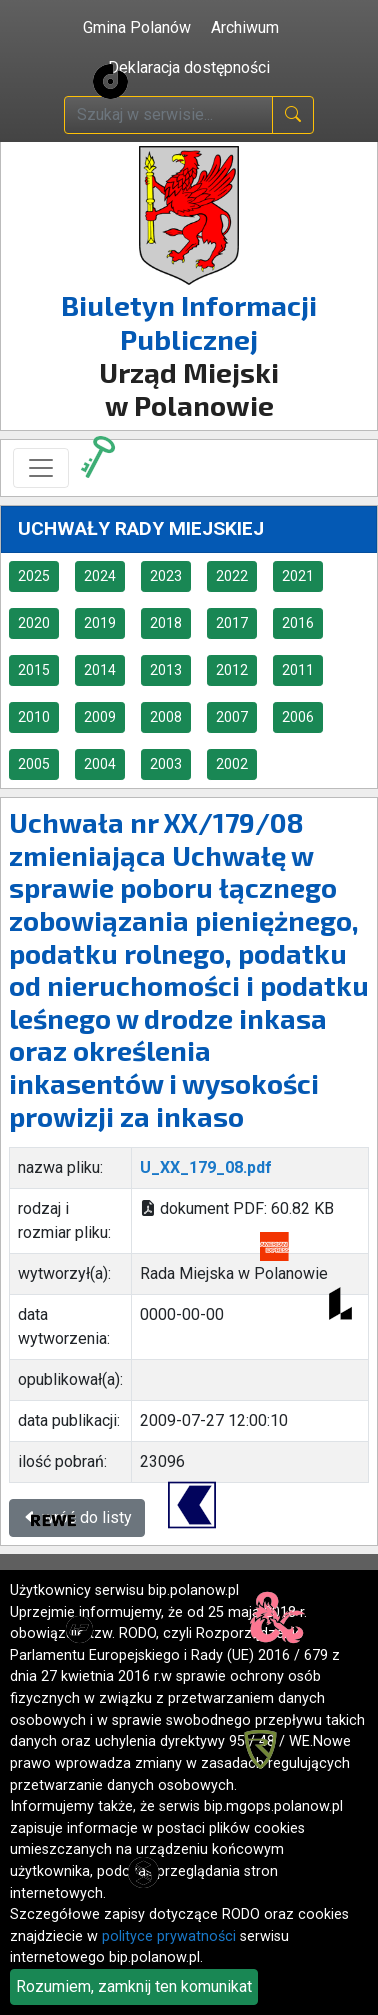 This screenshot has width=378, height=2015. What do you see at coordinates (79, 1629) in the screenshot?
I see `wpressr logo` at bounding box center [79, 1629].